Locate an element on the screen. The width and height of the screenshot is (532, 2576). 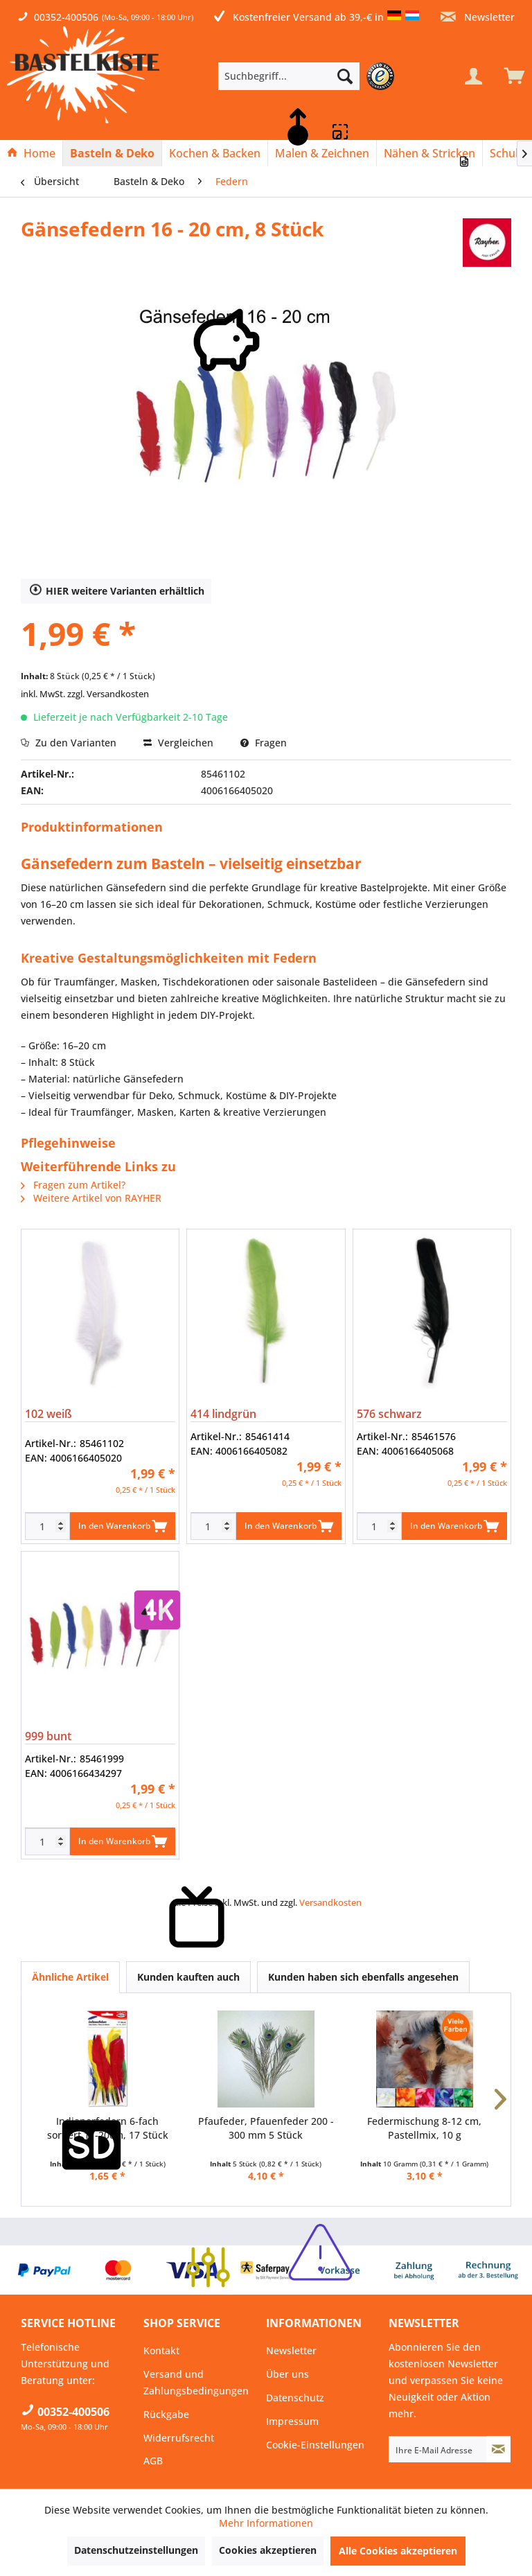
access tv or video streaming content is located at coordinates (197, 1917).